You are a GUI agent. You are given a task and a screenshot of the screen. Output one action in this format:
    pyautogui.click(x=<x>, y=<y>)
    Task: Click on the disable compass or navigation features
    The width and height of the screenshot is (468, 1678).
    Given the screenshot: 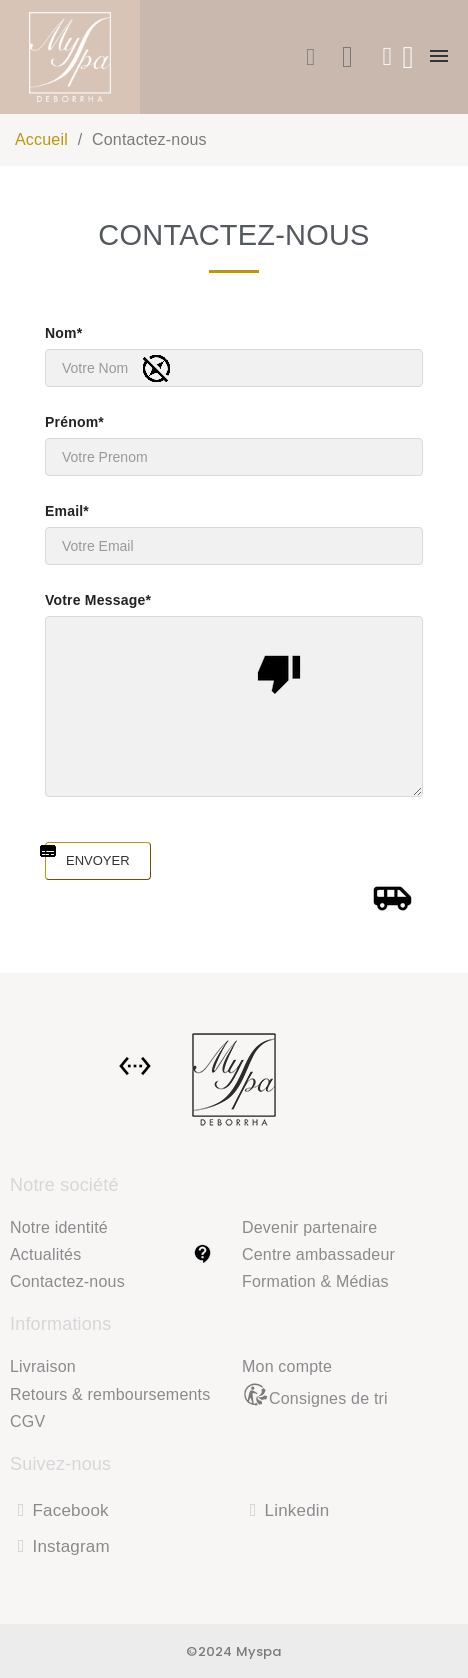 What is the action you would take?
    pyautogui.click(x=156, y=368)
    